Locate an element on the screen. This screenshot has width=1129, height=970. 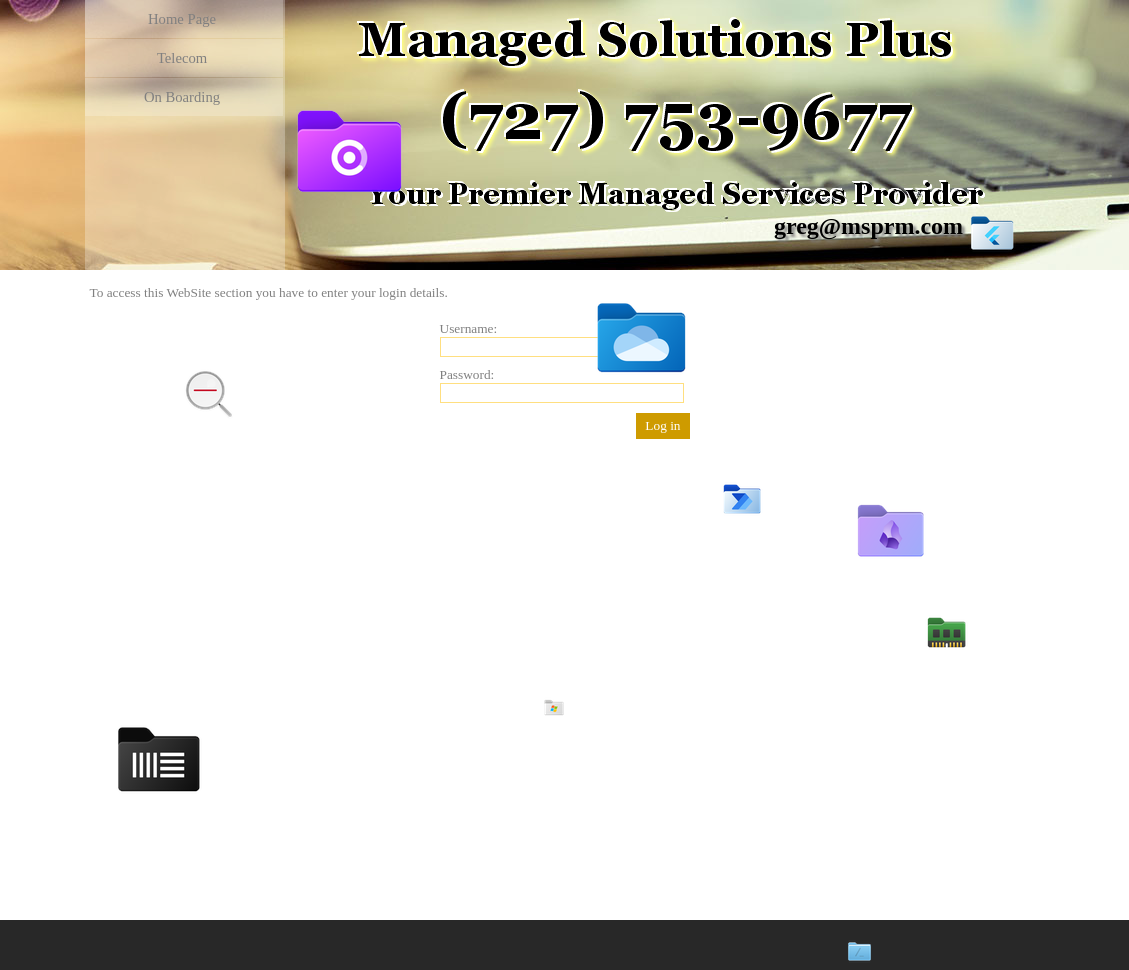
open flutter project folder is located at coordinates (992, 234).